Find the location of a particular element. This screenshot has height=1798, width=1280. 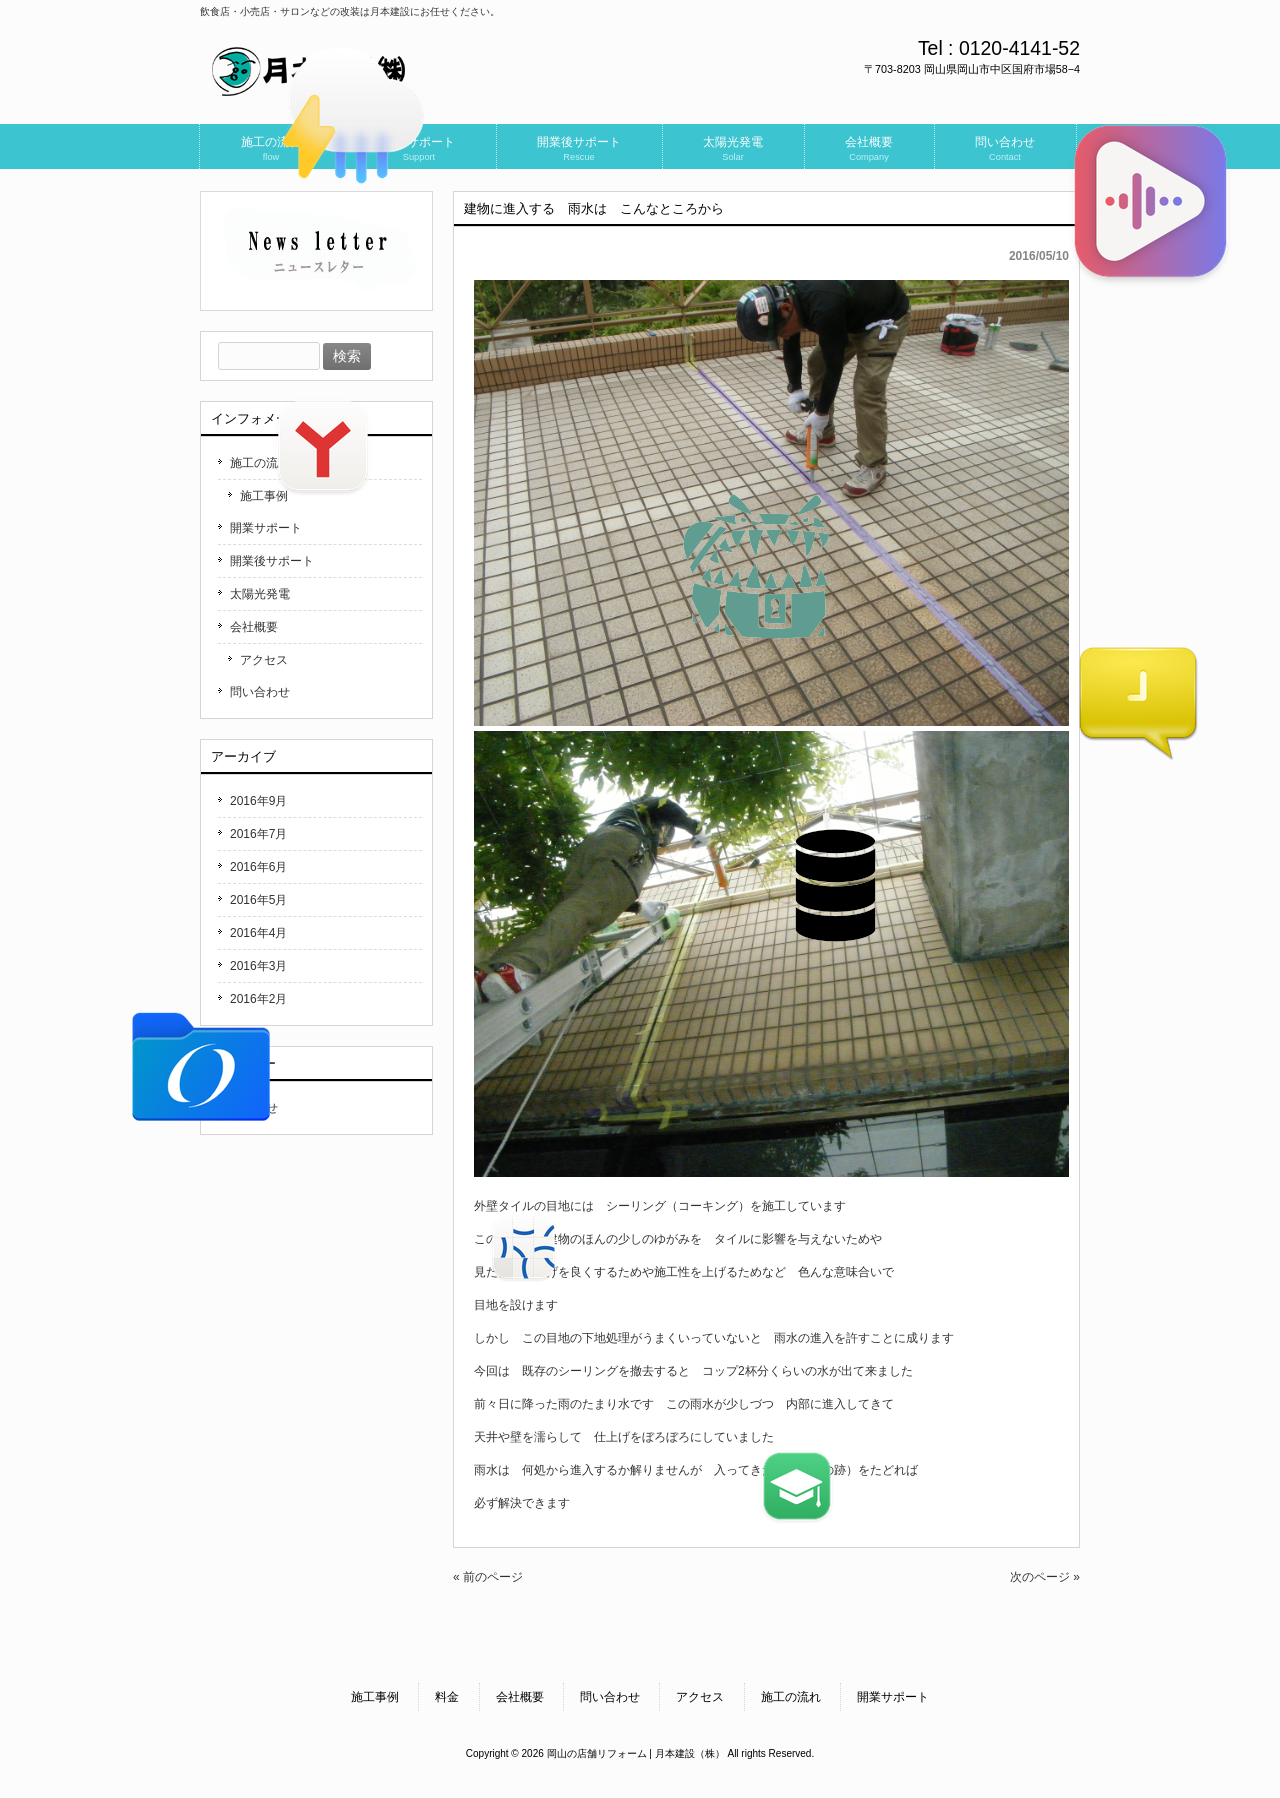

access database storage is located at coordinates (835, 885).